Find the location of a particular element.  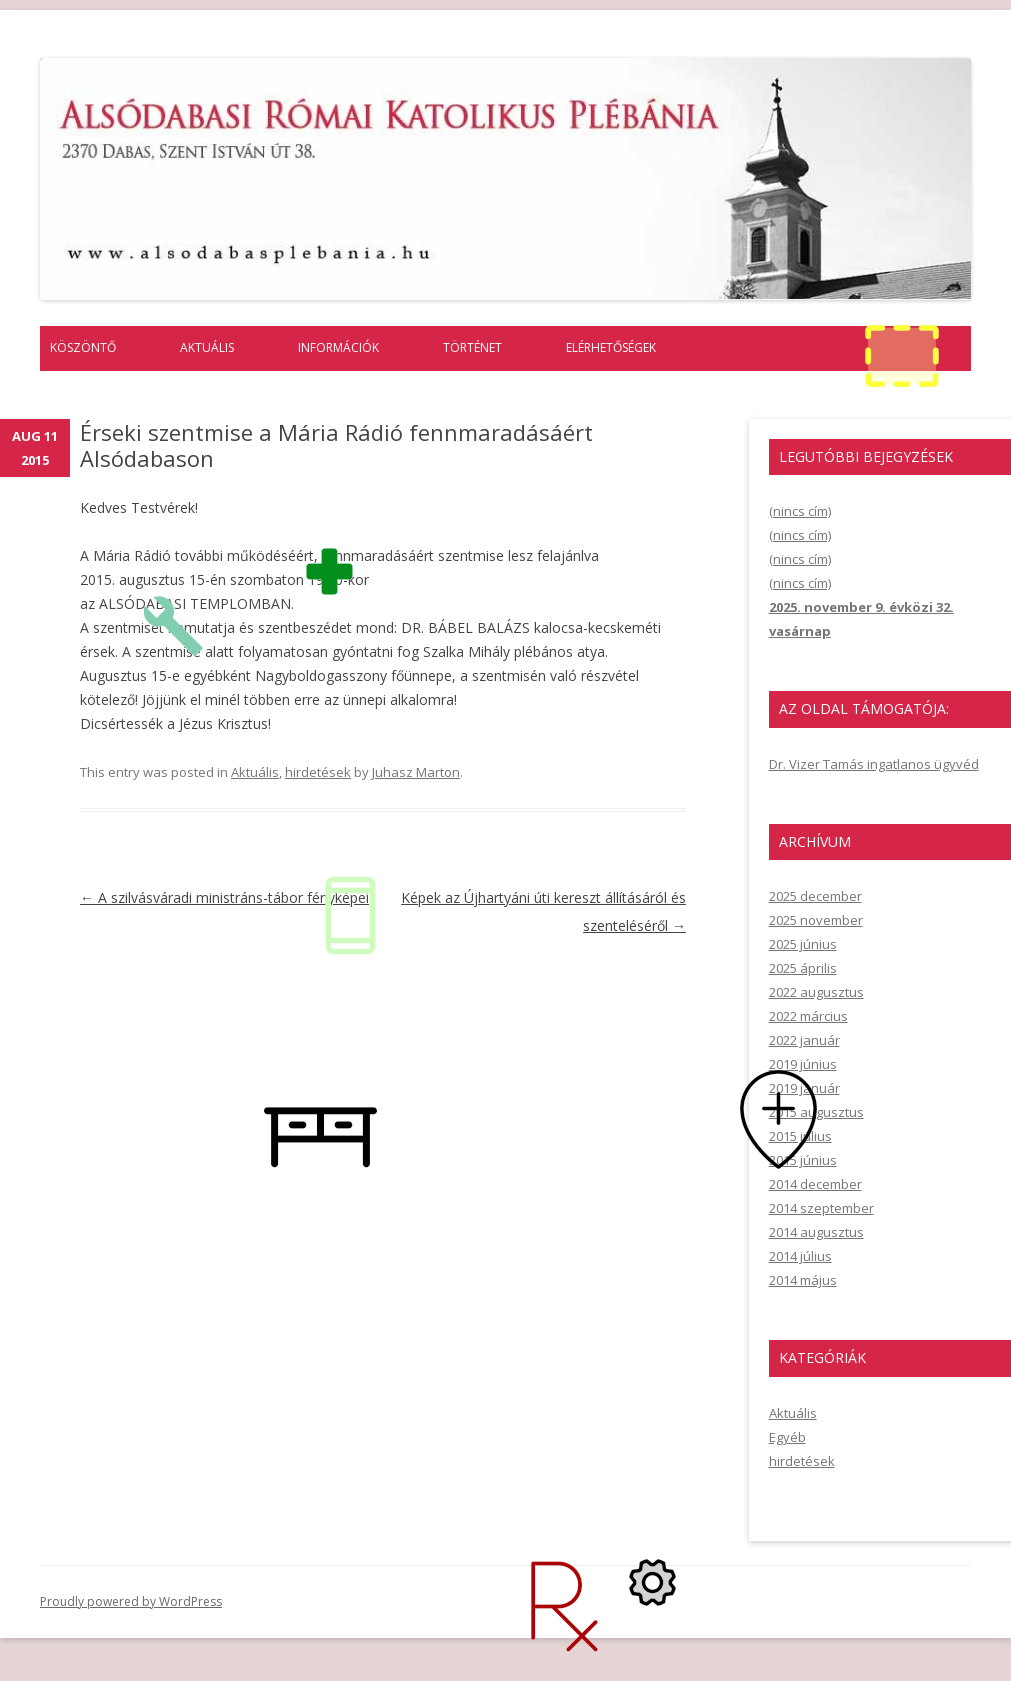

add a new location pin is located at coordinates (778, 1119).